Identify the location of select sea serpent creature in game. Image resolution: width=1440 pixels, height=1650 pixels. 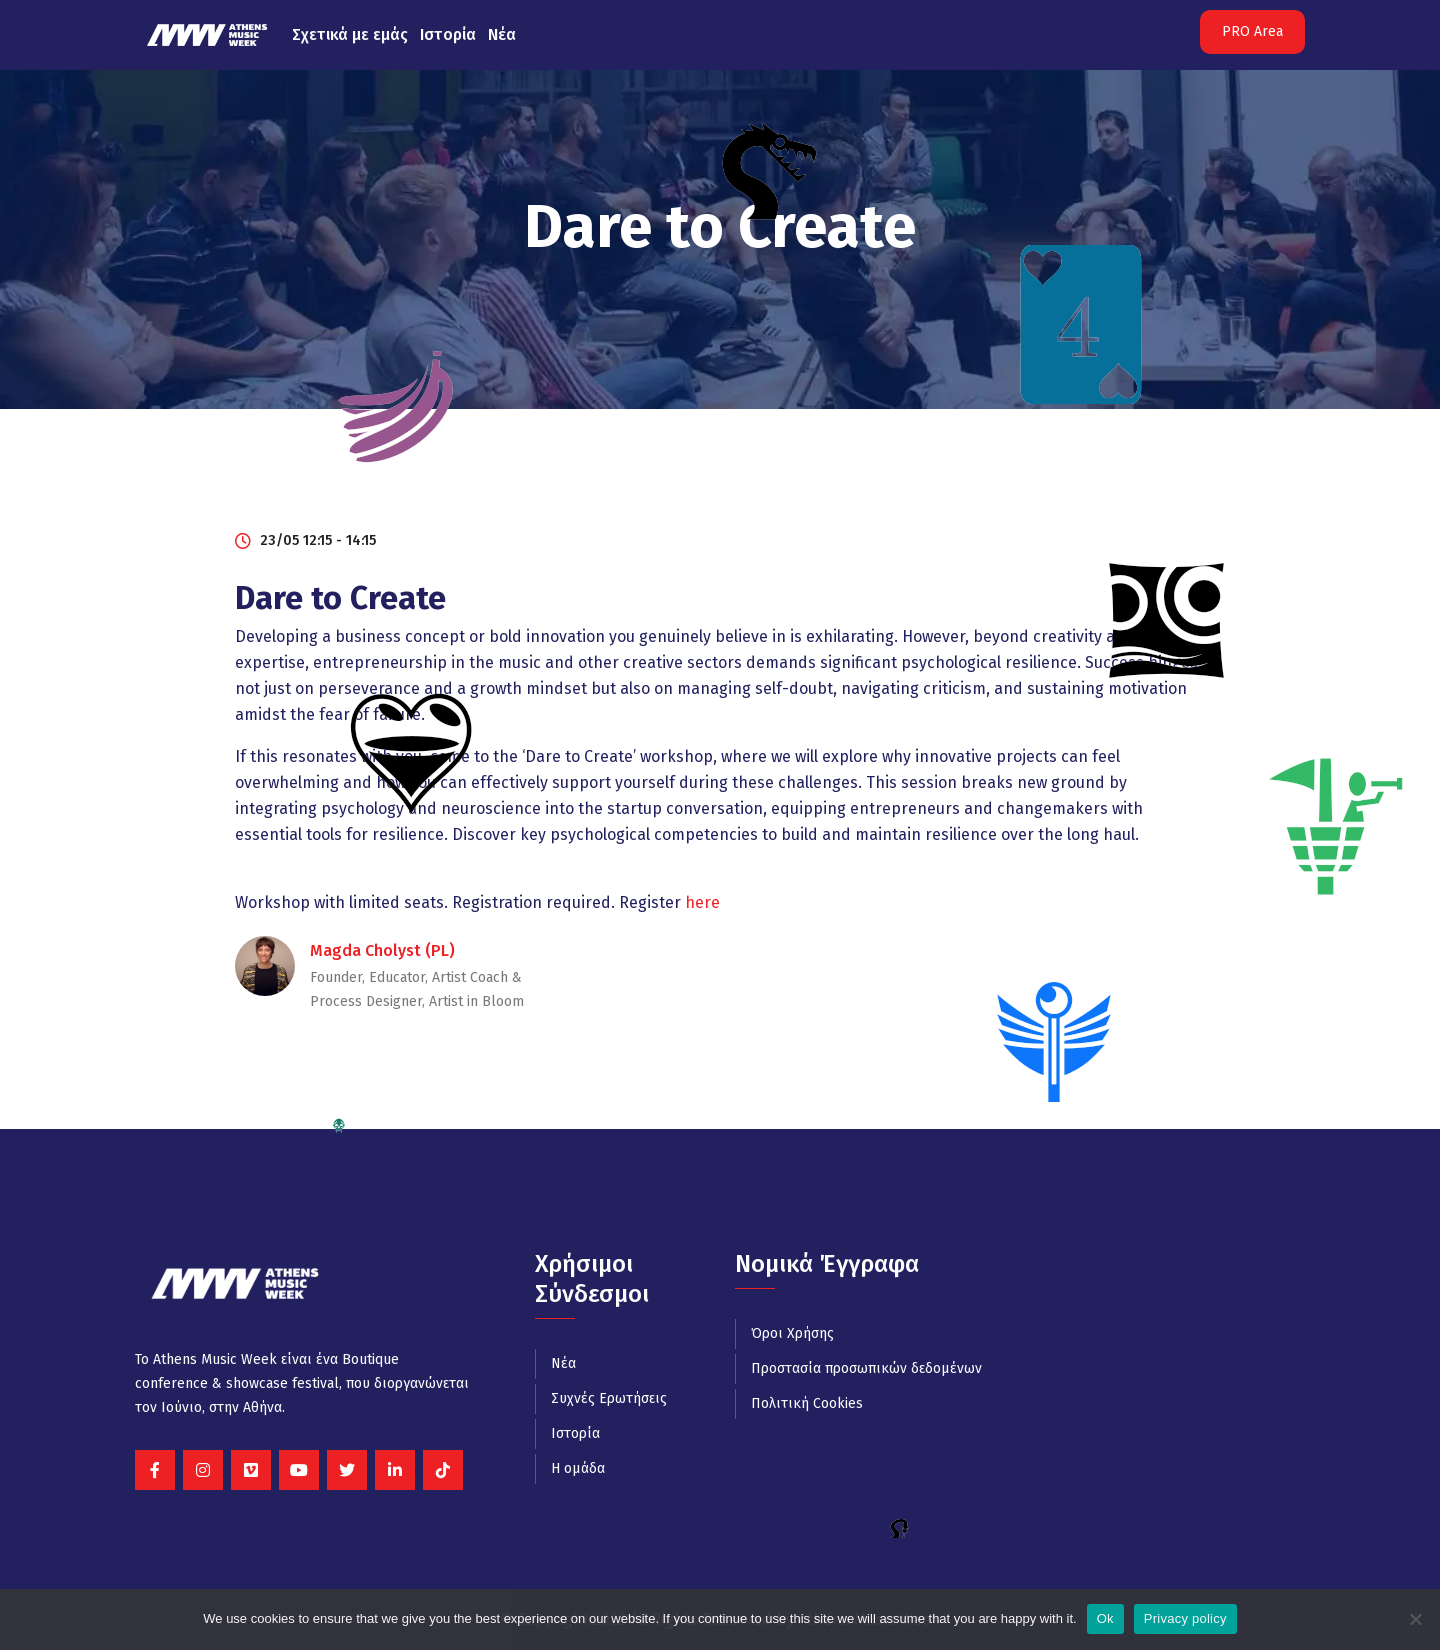
(769, 171).